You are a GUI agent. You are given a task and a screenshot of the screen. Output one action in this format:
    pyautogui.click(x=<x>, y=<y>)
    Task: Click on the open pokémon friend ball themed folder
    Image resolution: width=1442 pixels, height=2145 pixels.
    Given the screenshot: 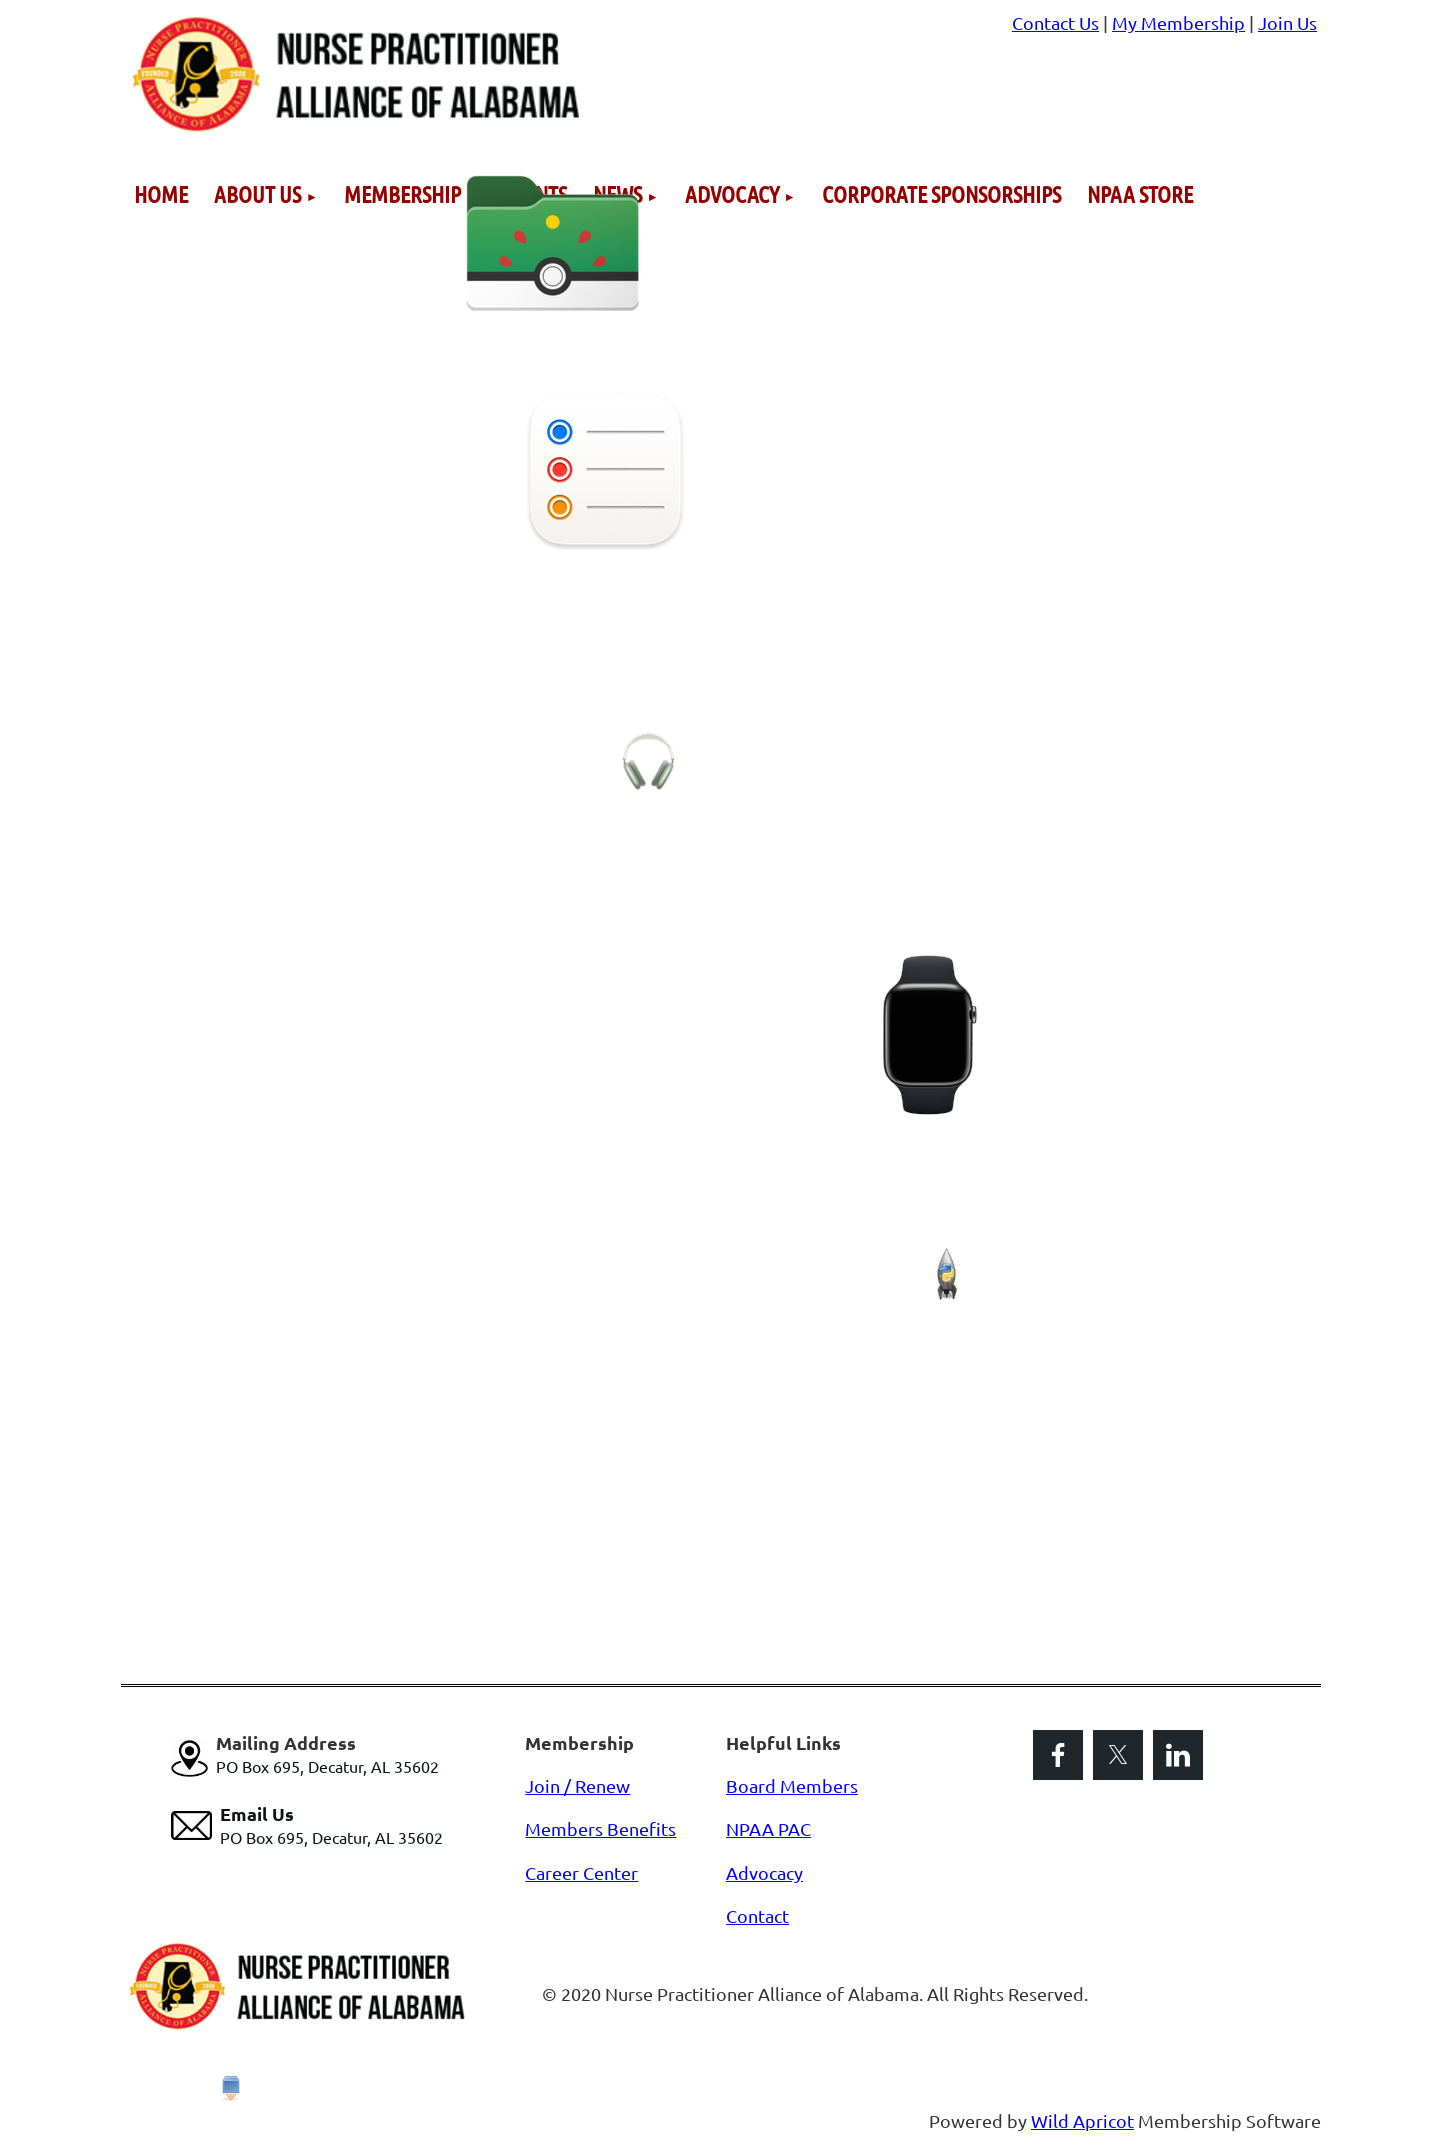 What is the action you would take?
    pyautogui.click(x=552, y=248)
    